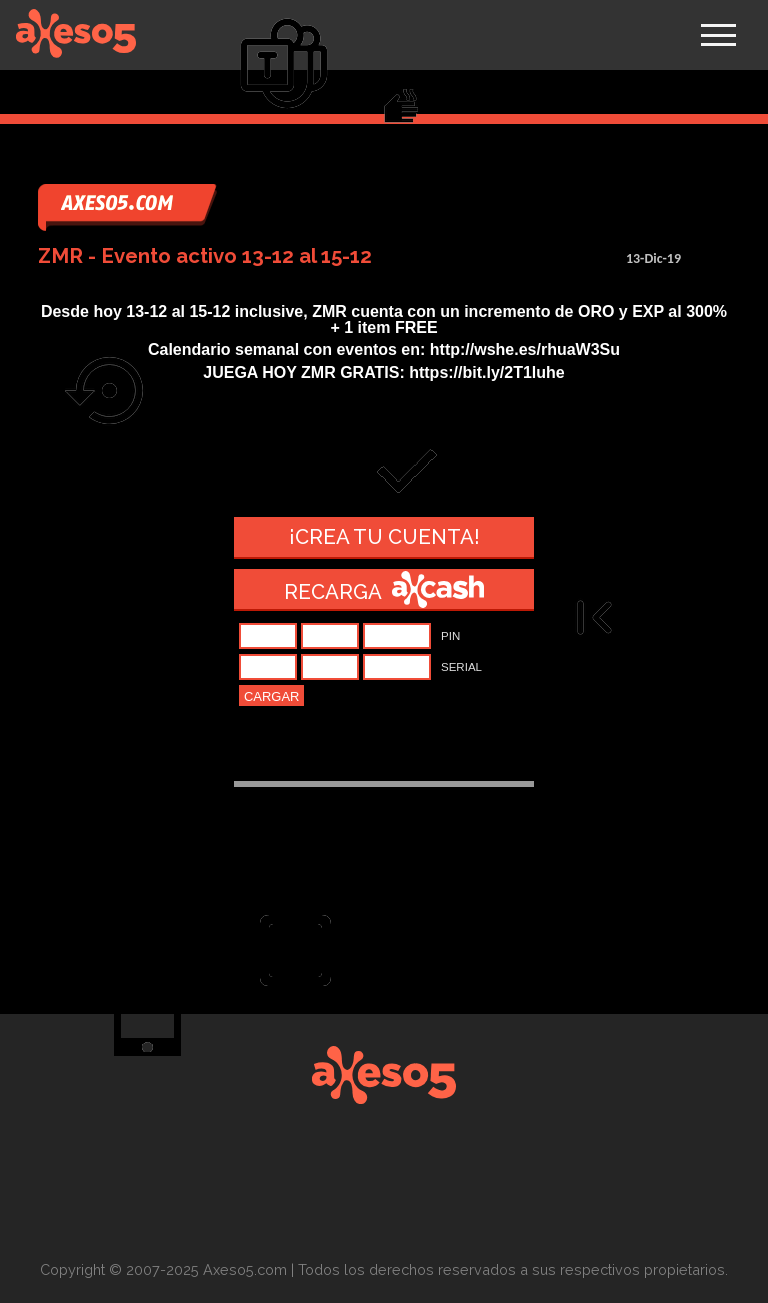 This screenshot has width=768, height=1303. I want to click on open microsoft teams, so click(284, 65).